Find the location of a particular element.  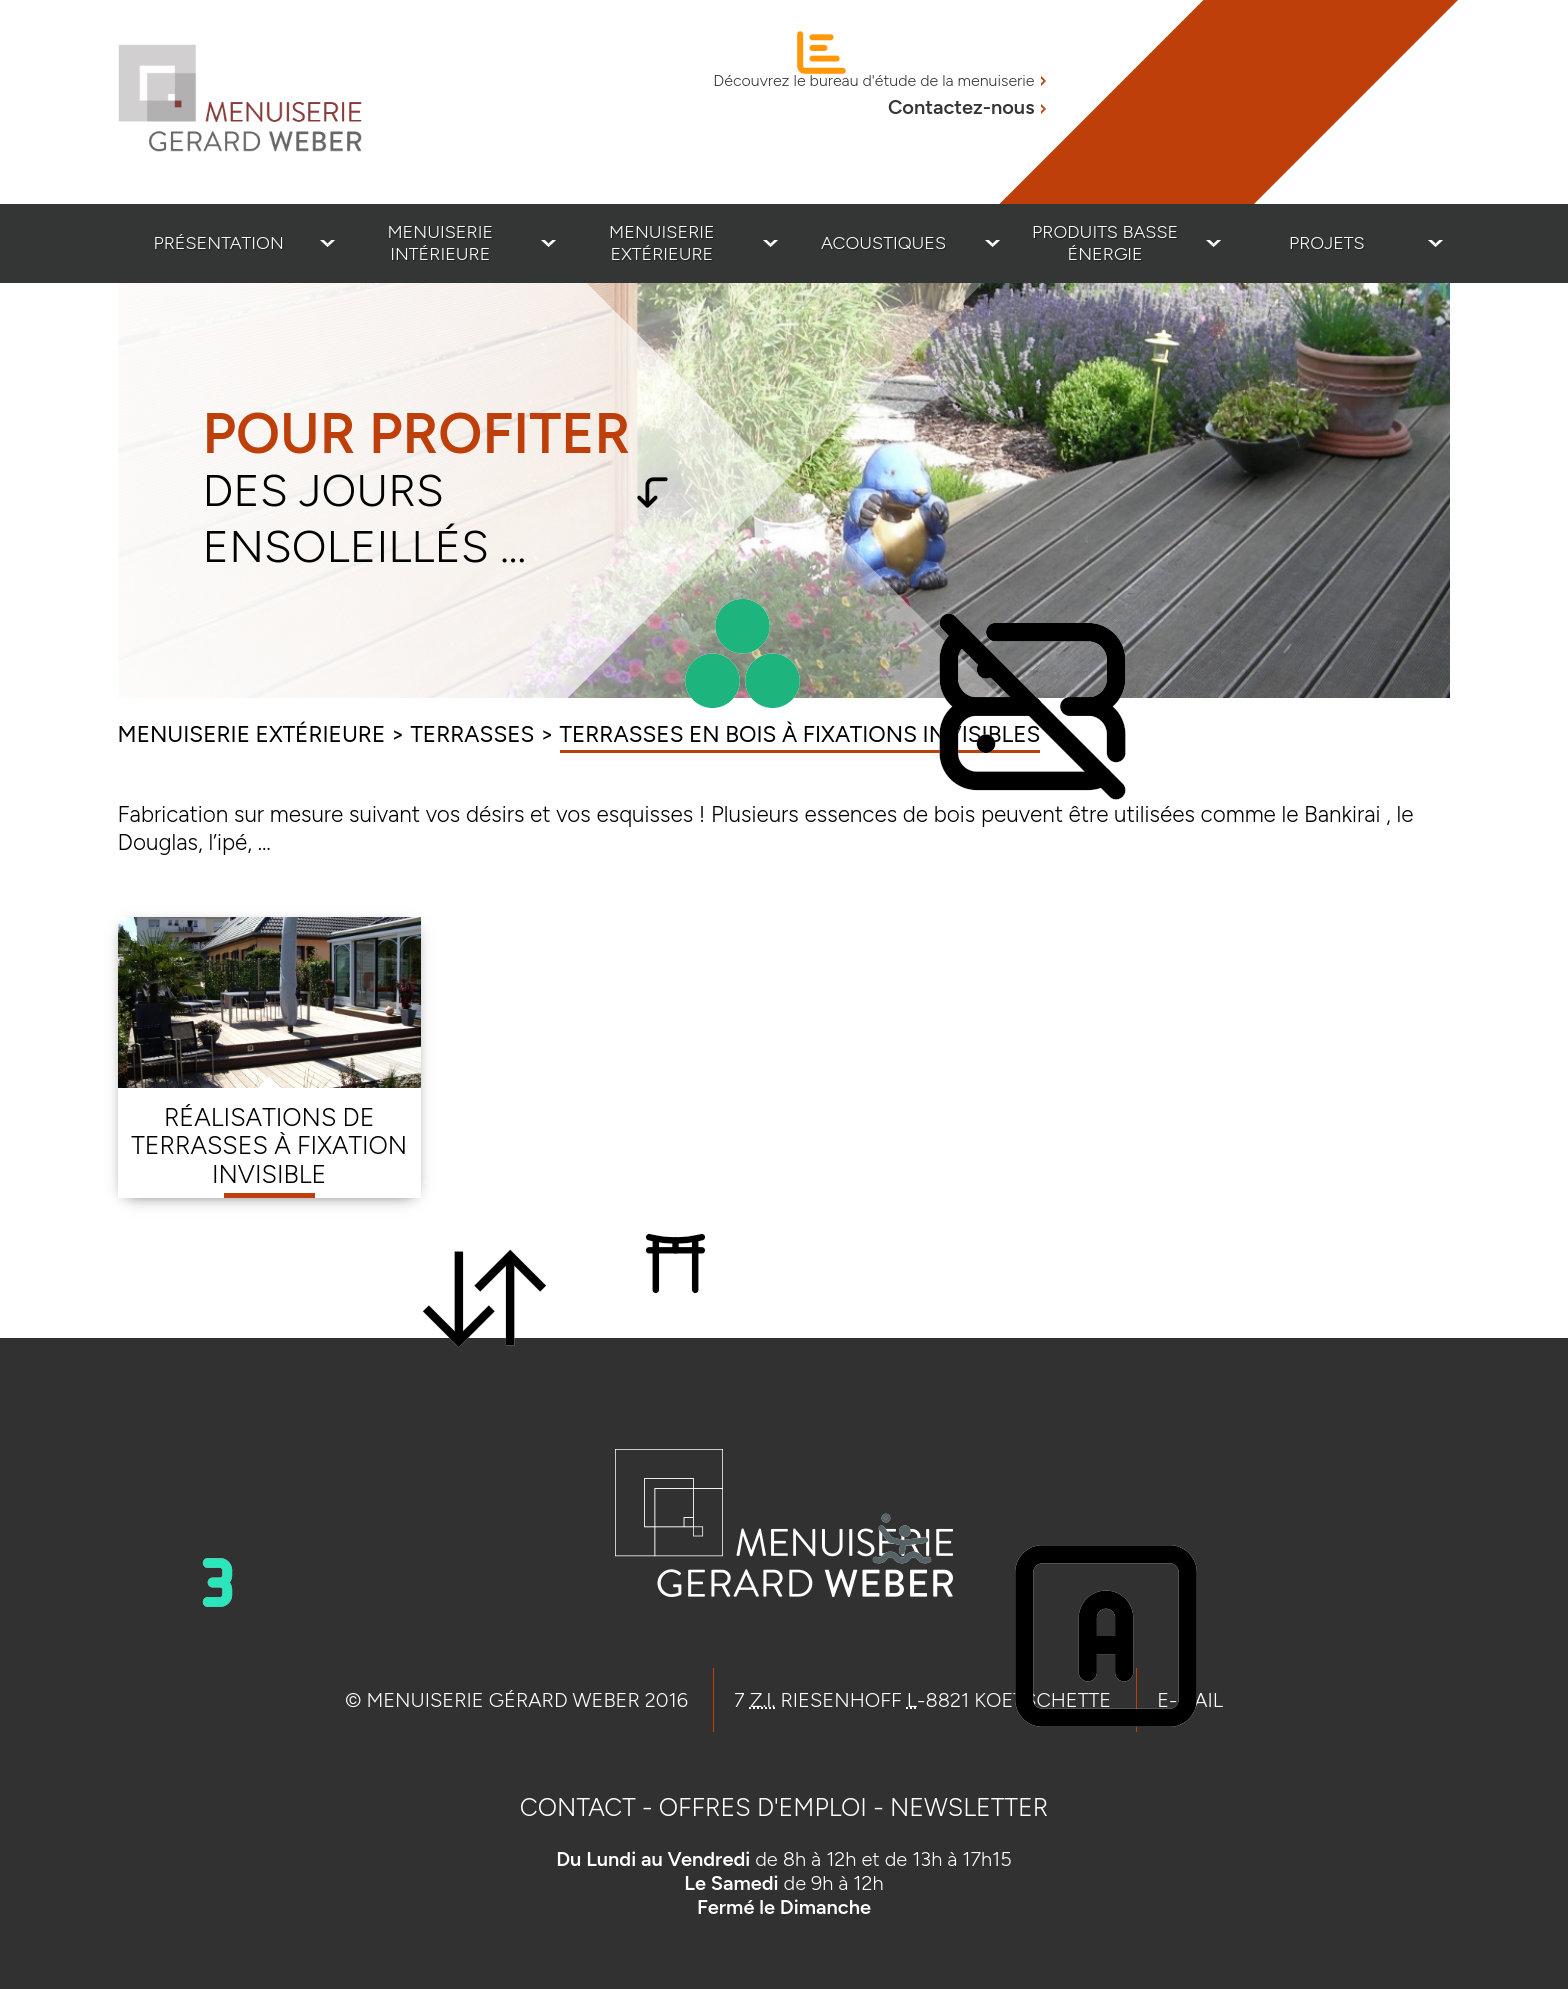

go back and down in navigation is located at coordinates (653, 491).